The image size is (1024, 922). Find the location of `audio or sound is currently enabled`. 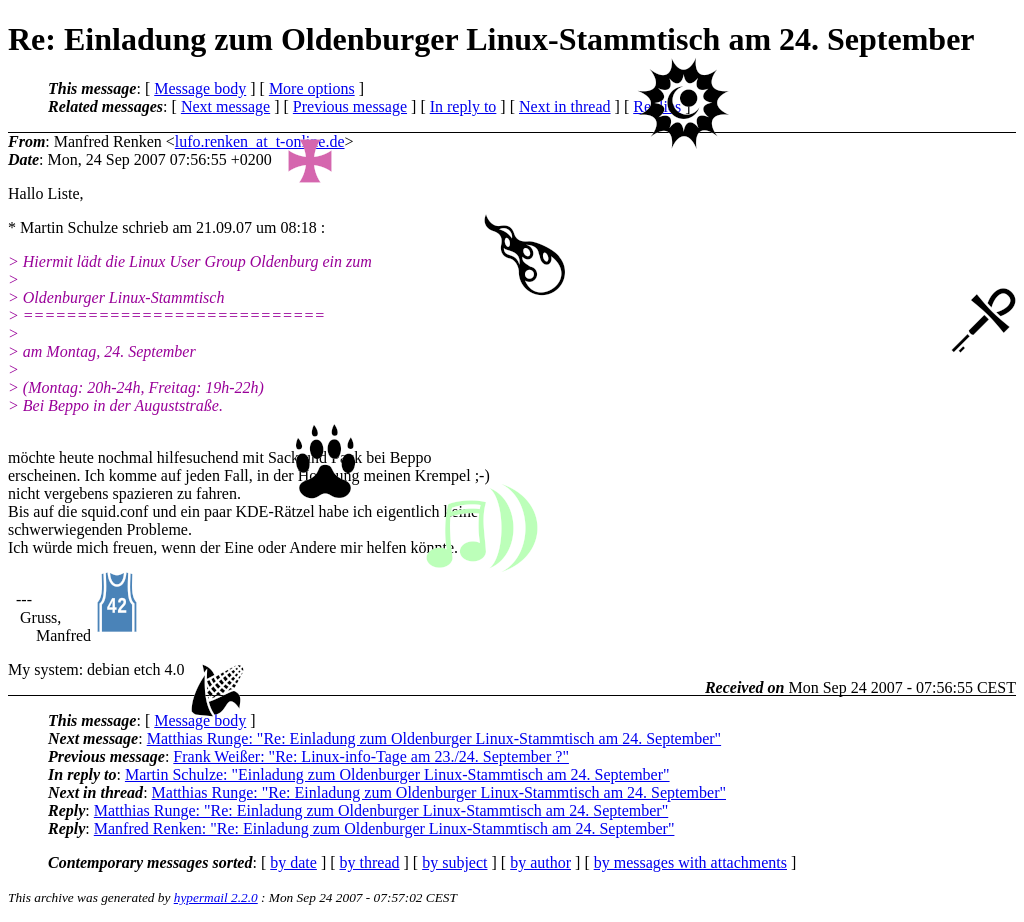

audio or sound is currently enabled is located at coordinates (482, 528).